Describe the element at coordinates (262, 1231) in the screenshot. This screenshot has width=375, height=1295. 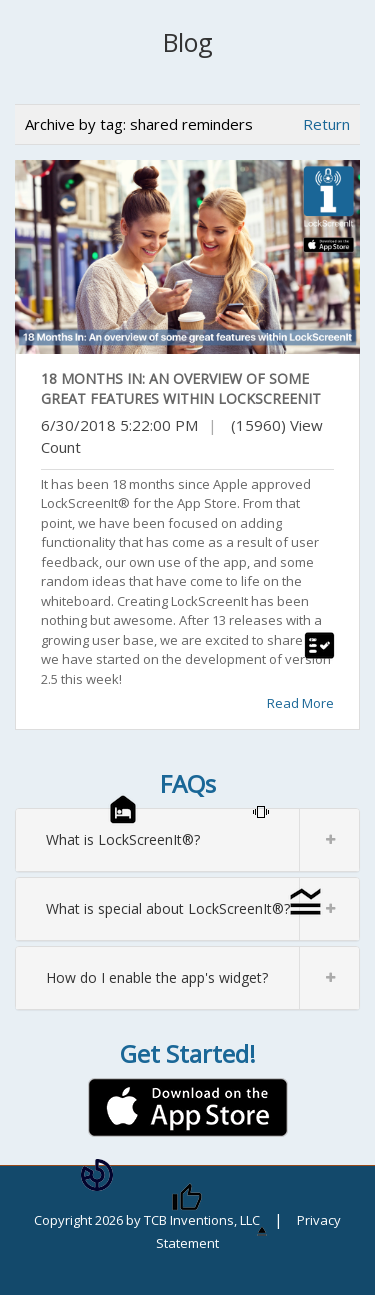
I see `eject media or disc` at that location.